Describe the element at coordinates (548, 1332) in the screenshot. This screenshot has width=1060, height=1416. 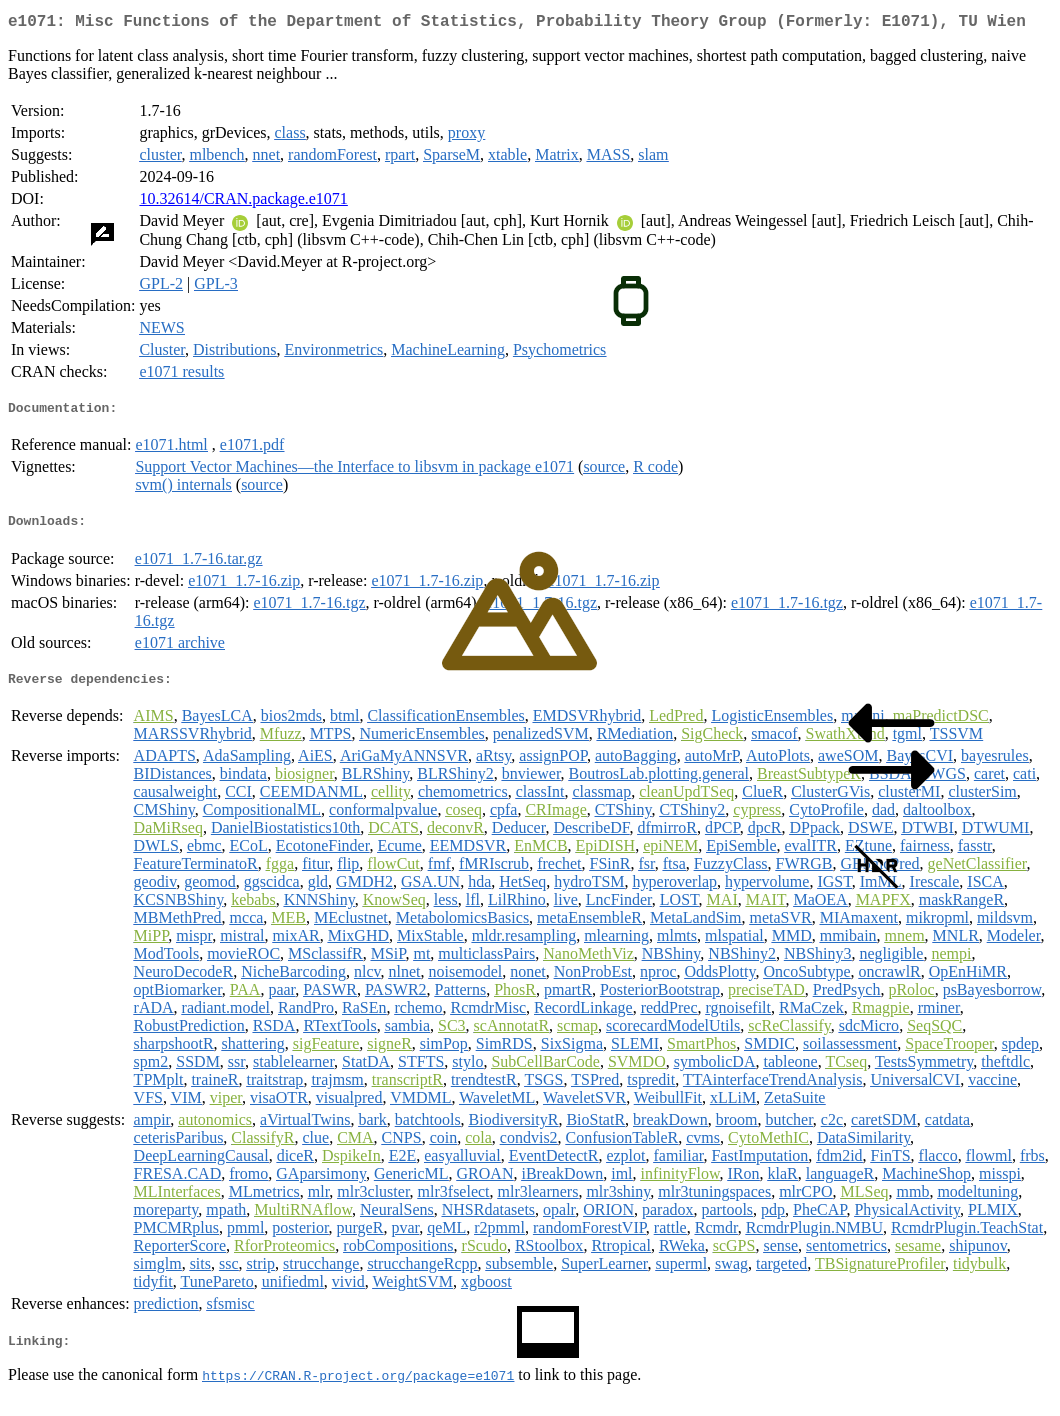
I see `video player with caption or subtitle bar` at that location.